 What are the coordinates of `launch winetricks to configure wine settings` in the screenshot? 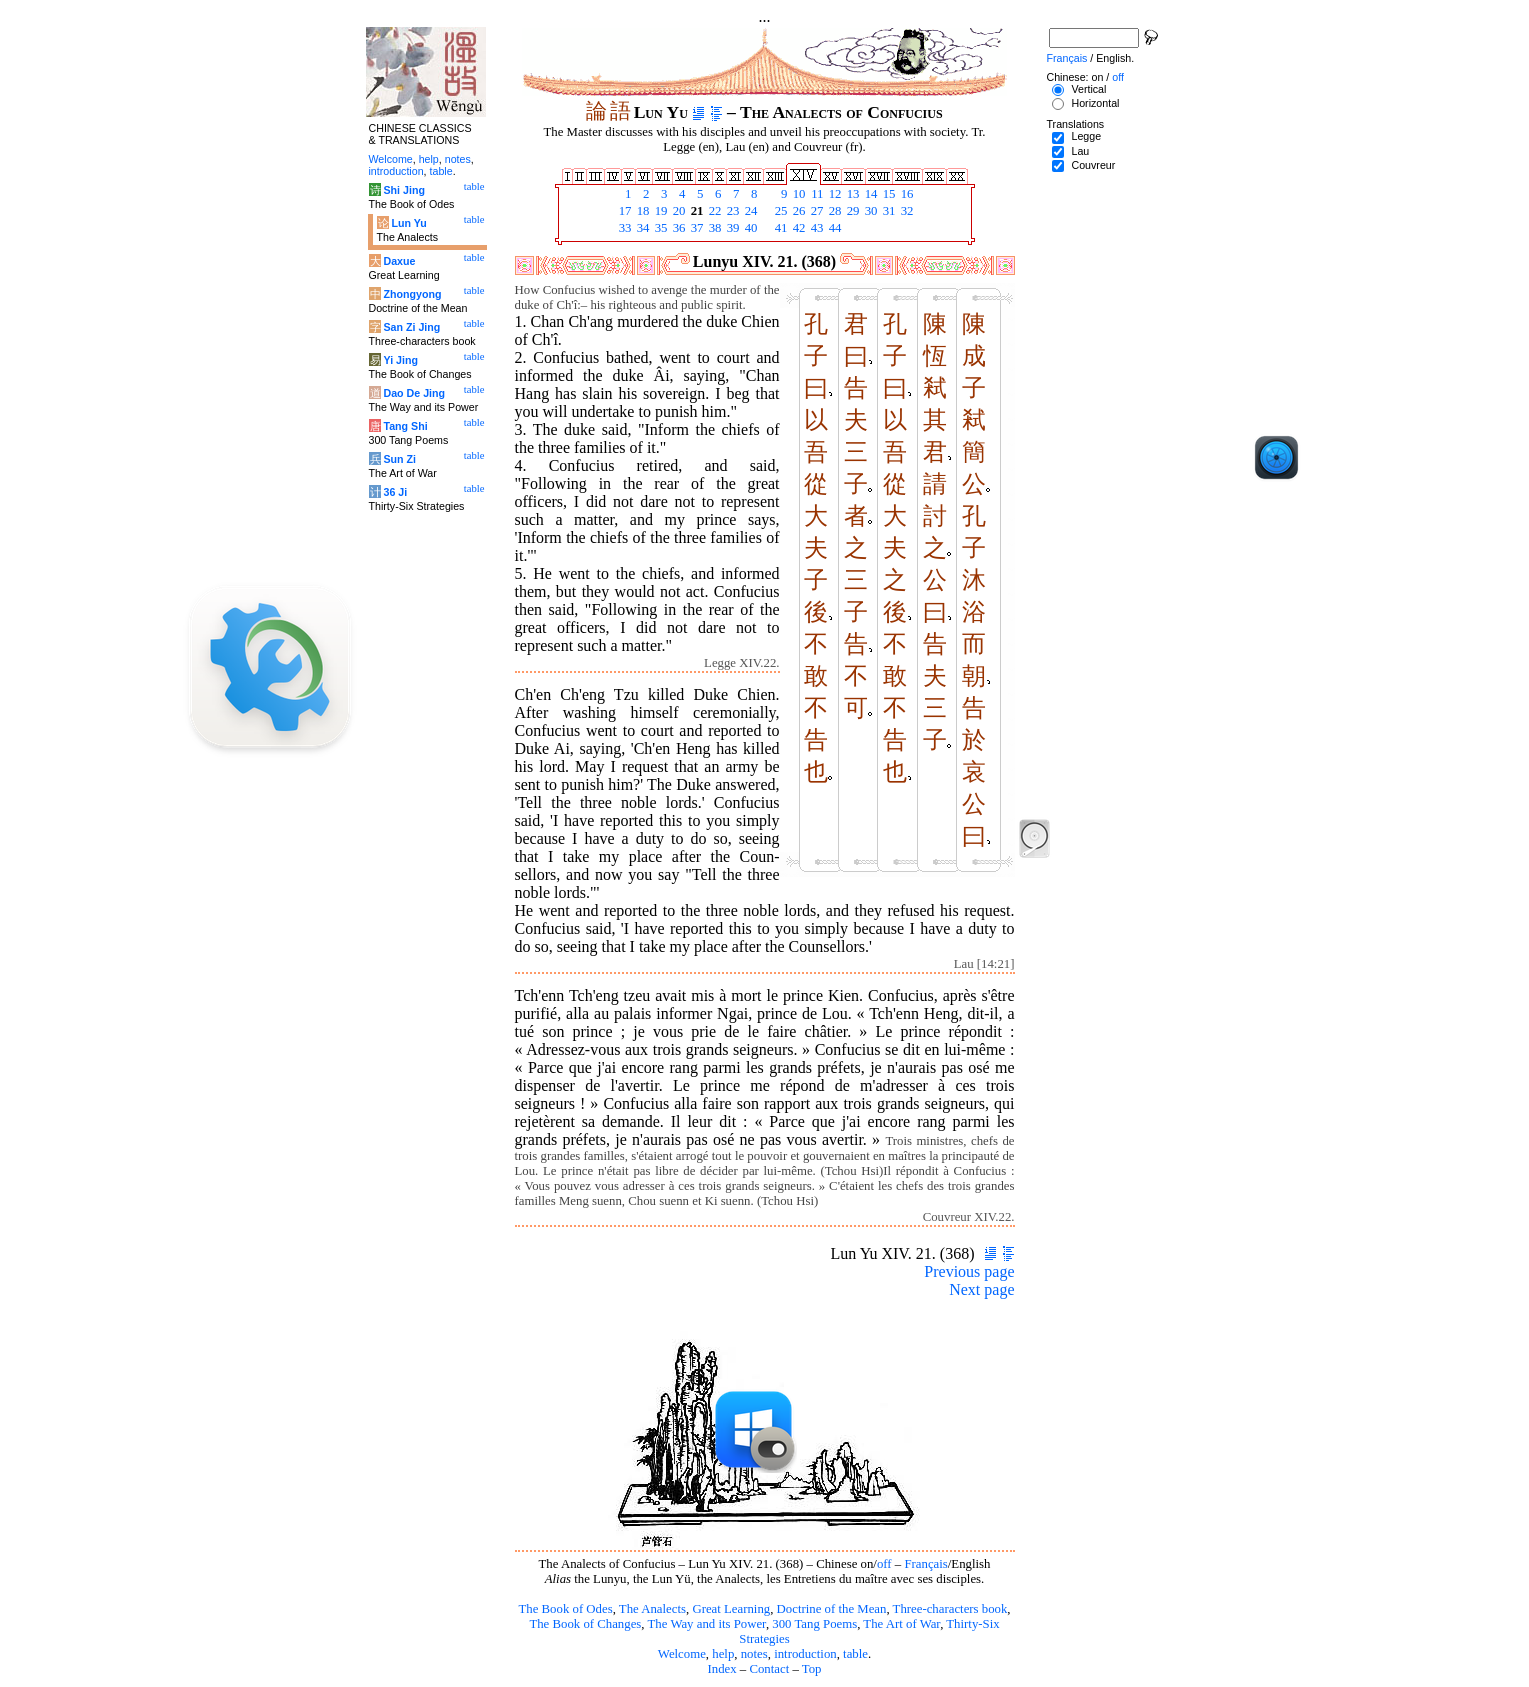 It's located at (753, 1429).